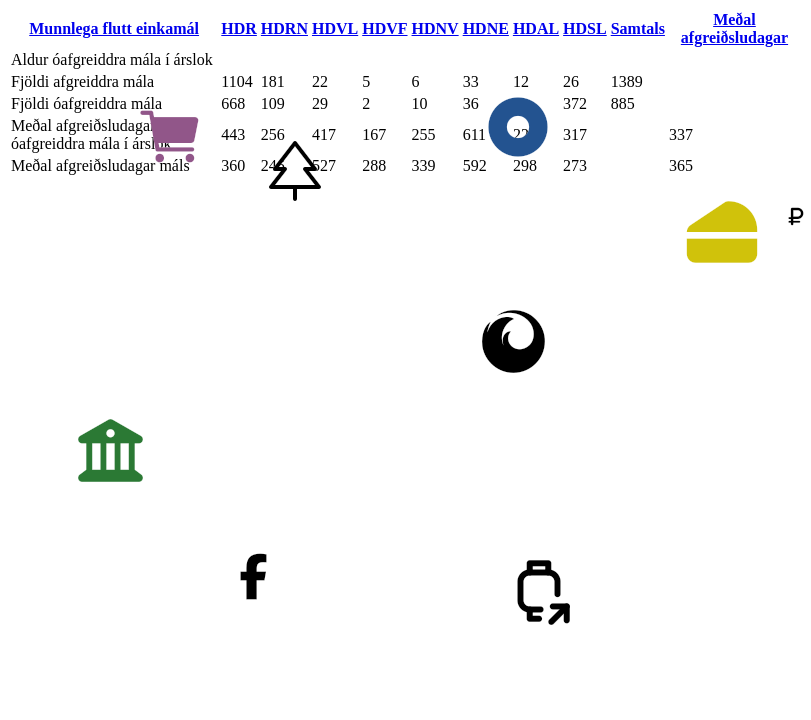 This screenshot has height=720, width=811. What do you see at coordinates (110, 449) in the screenshot?
I see `access educational or institutional resources` at bounding box center [110, 449].